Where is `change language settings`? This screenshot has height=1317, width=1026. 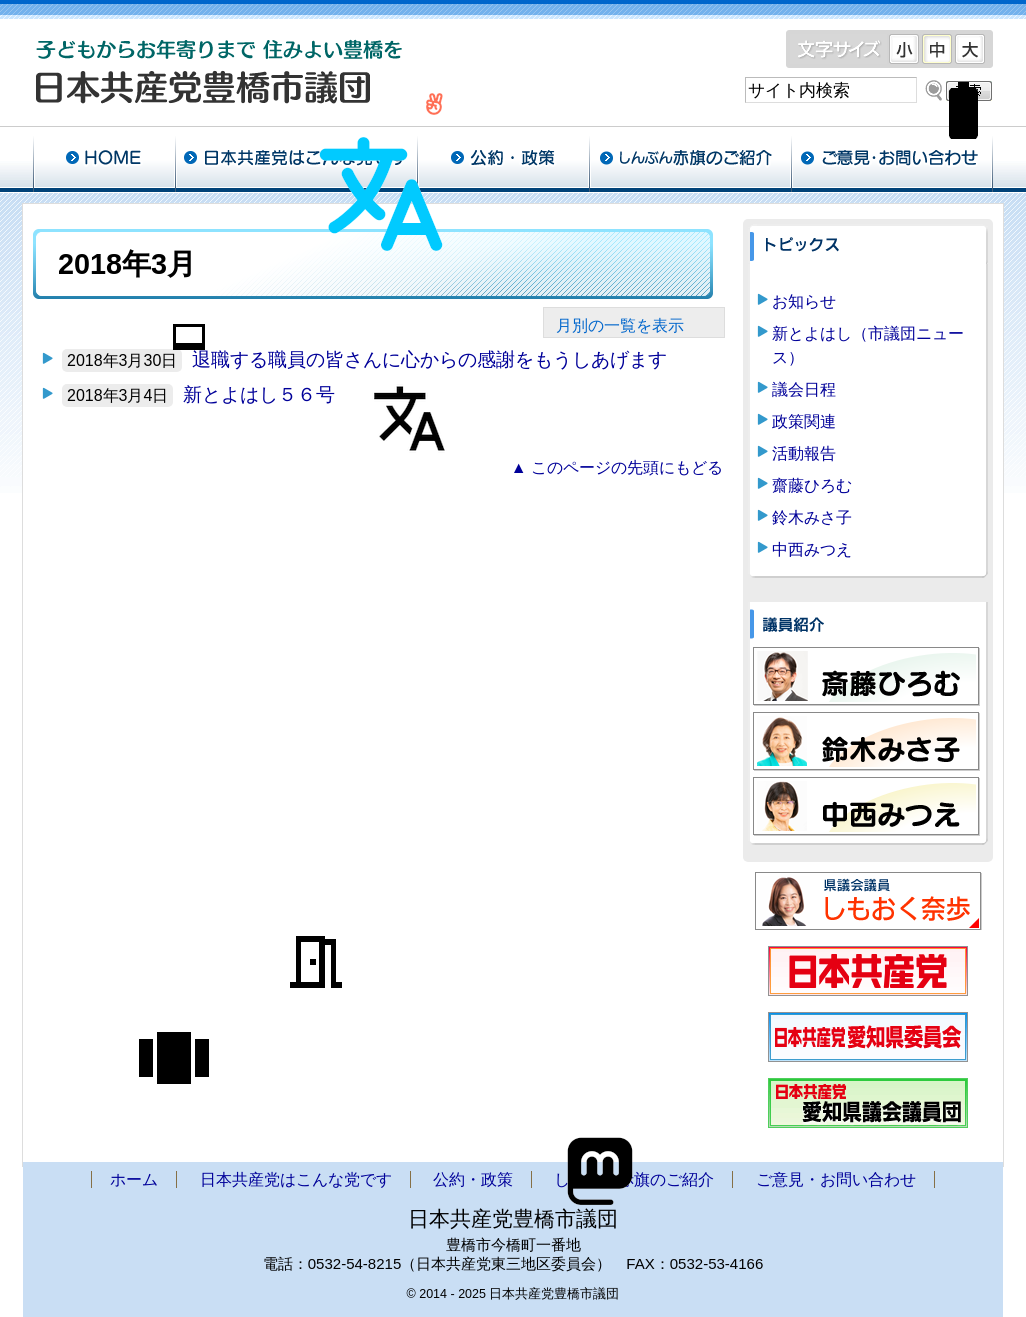 change language settings is located at coordinates (381, 194).